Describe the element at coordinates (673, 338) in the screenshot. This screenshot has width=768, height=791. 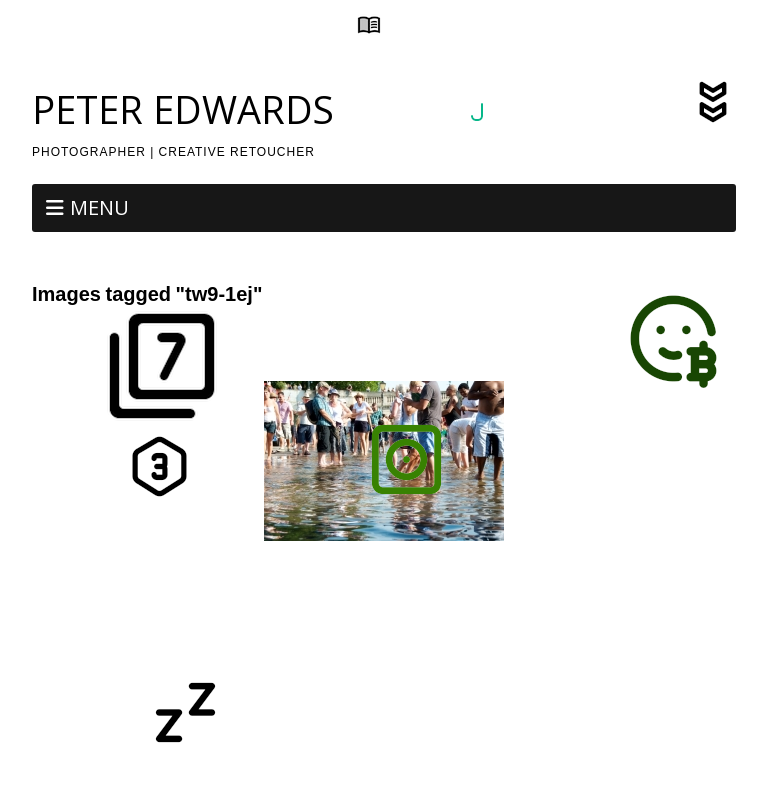
I see `view bitcoin wallet mood or status` at that location.